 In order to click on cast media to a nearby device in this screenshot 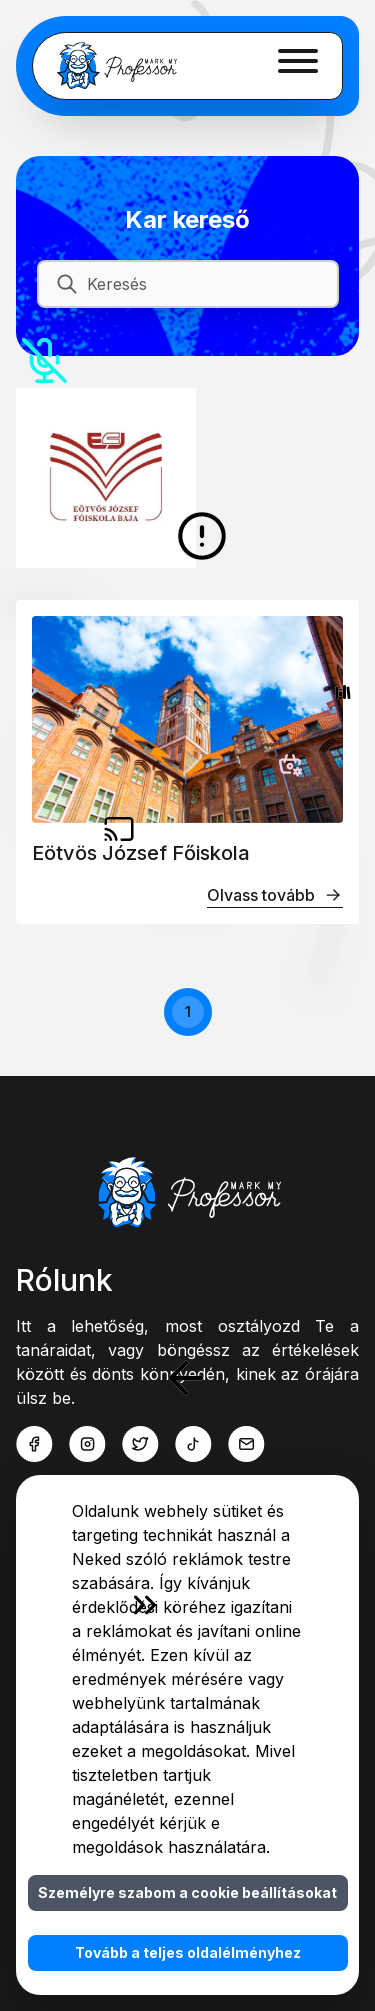, I will do `click(119, 829)`.